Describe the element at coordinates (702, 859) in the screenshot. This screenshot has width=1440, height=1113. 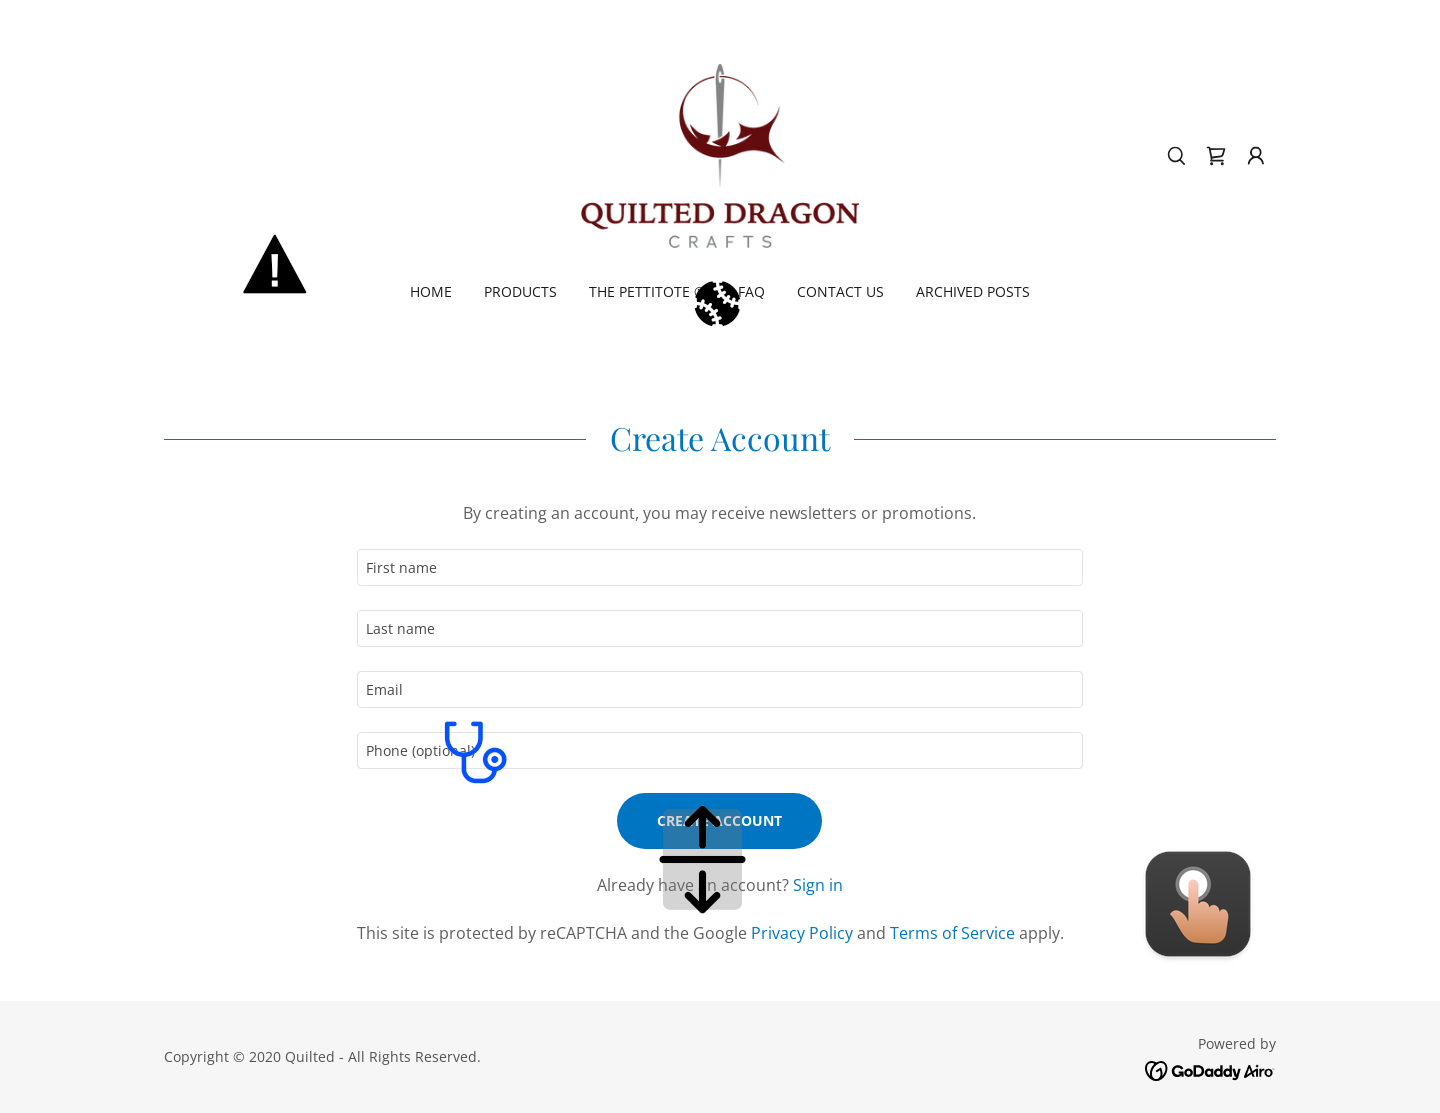
I see `expand content vertically` at that location.